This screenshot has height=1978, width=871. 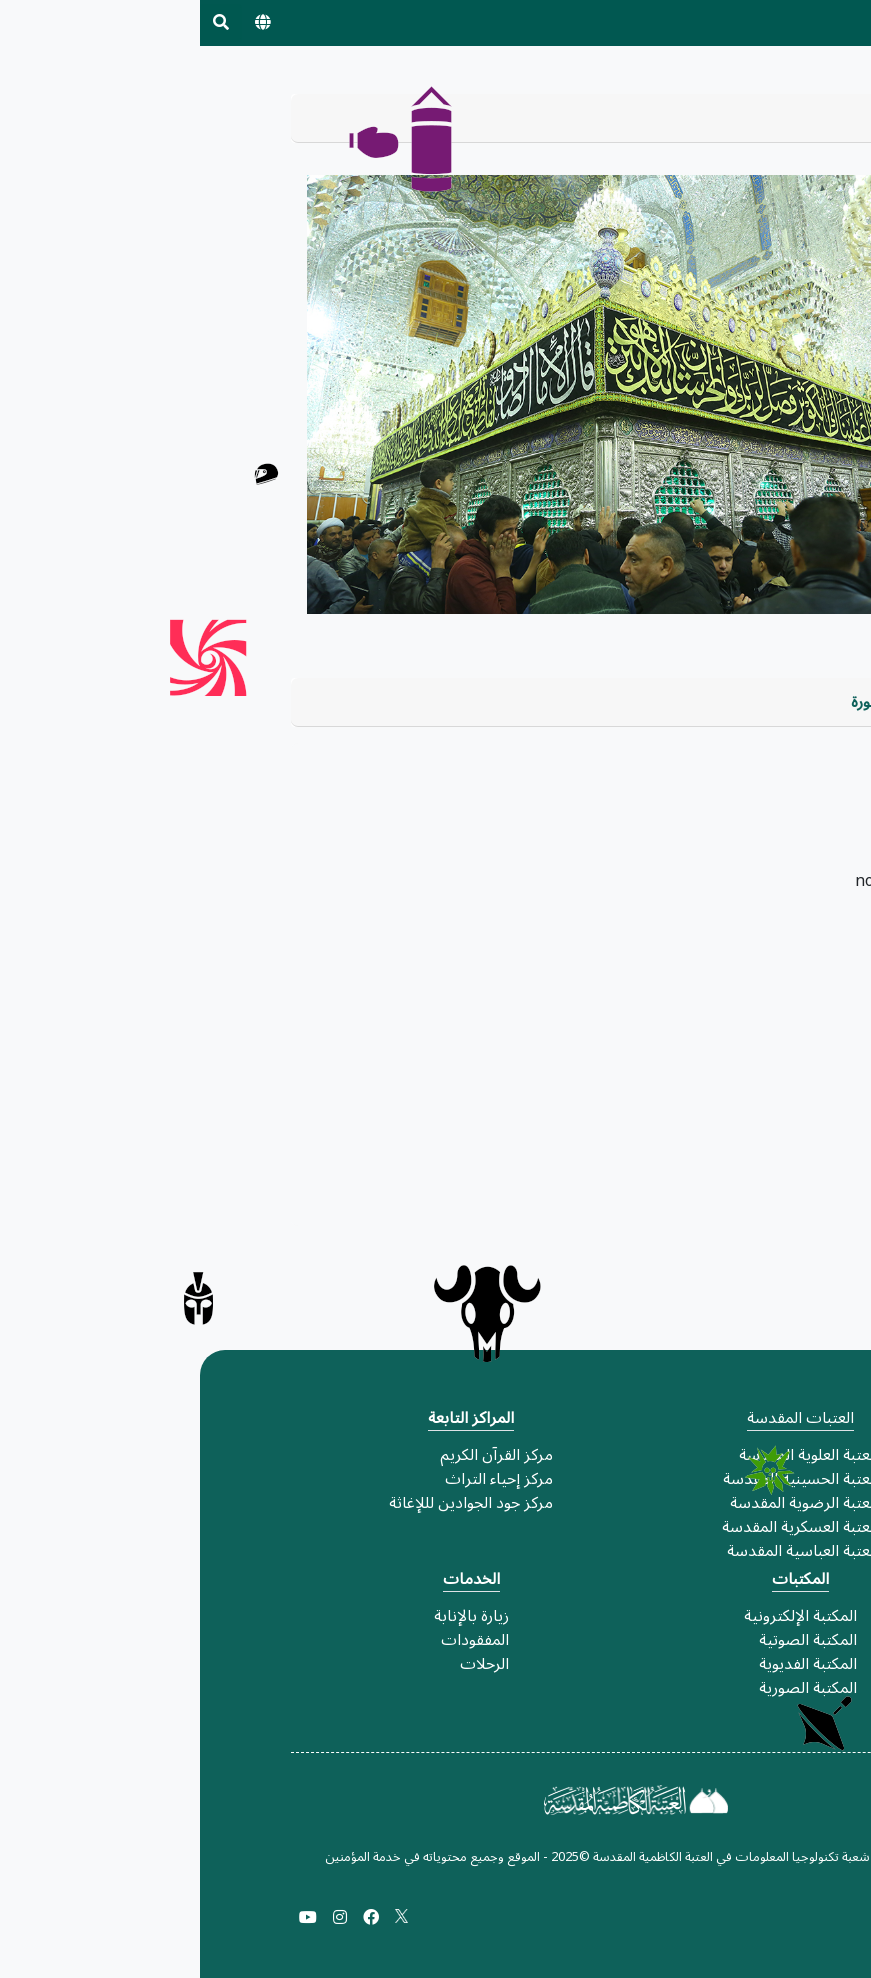 What do you see at coordinates (824, 1723) in the screenshot?
I see `play a spinning top mini-game` at bounding box center [824, 1723].